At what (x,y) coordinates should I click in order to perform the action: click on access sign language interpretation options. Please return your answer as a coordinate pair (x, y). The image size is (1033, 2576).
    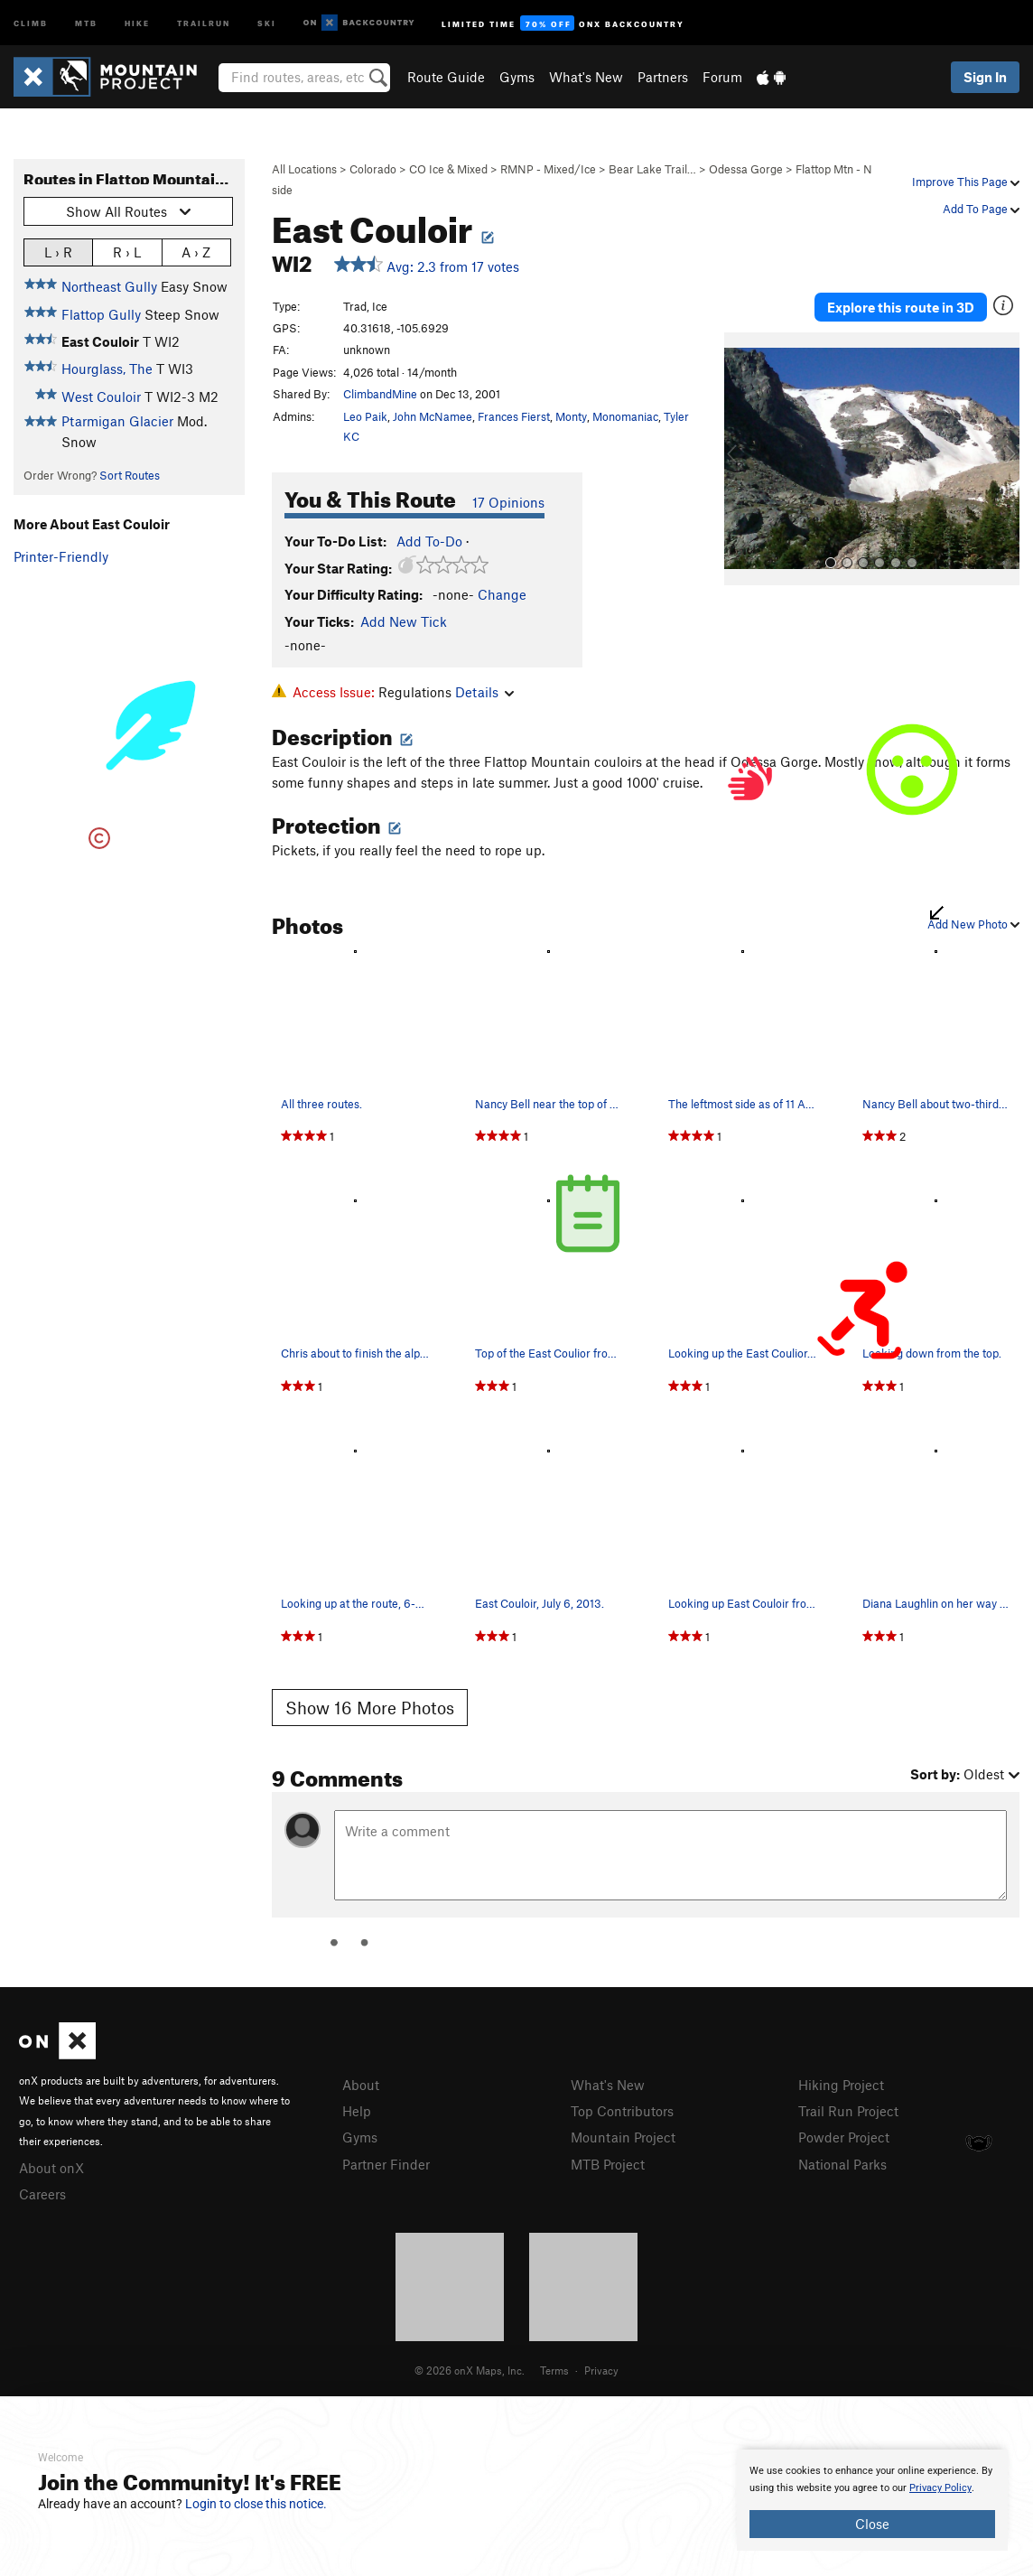
    Looking at the image, I should click on (749, 778).